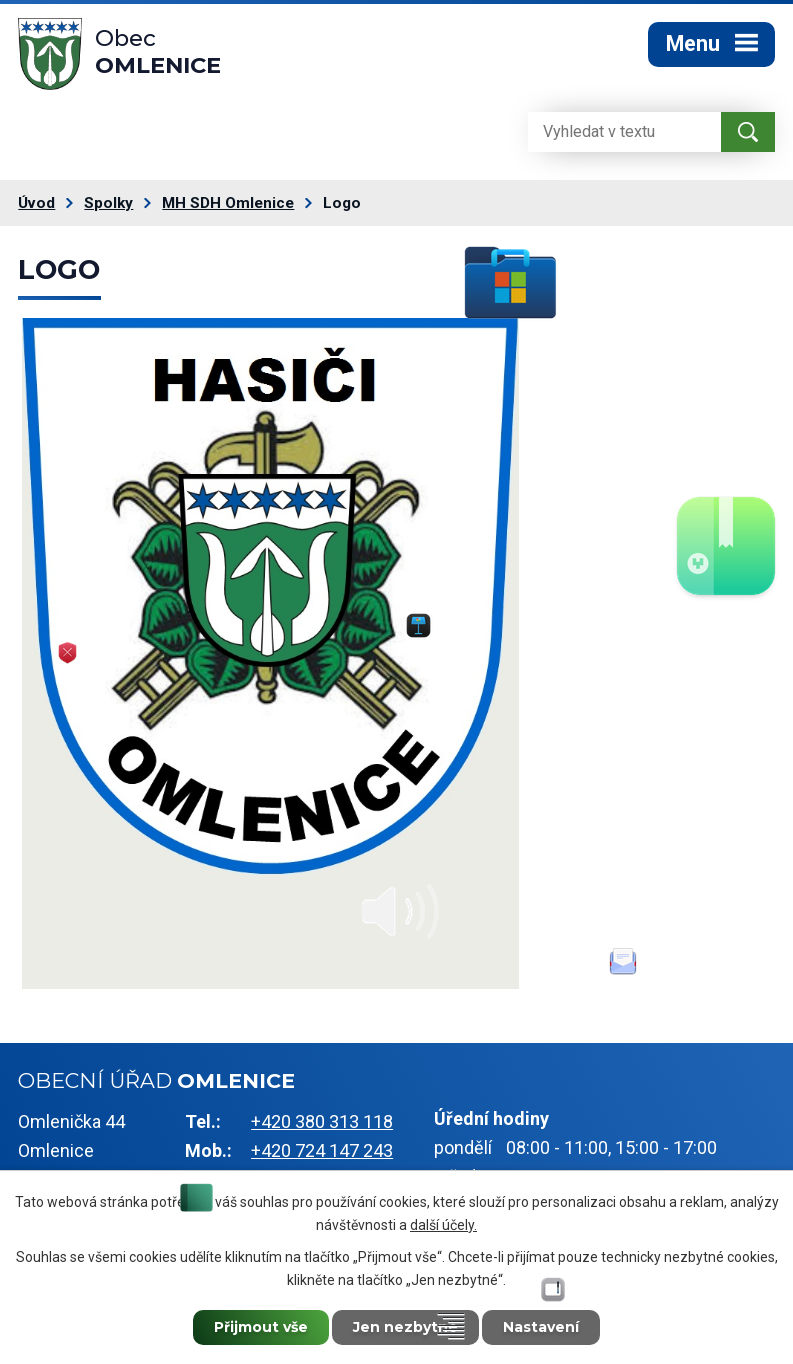 Image resolution: width=793 pixels, height=1364 pixels. What do you see at coordinates (451, 1326) in the screenshot?
I see `align text to the right margin` at bounding box center [451, 1326].